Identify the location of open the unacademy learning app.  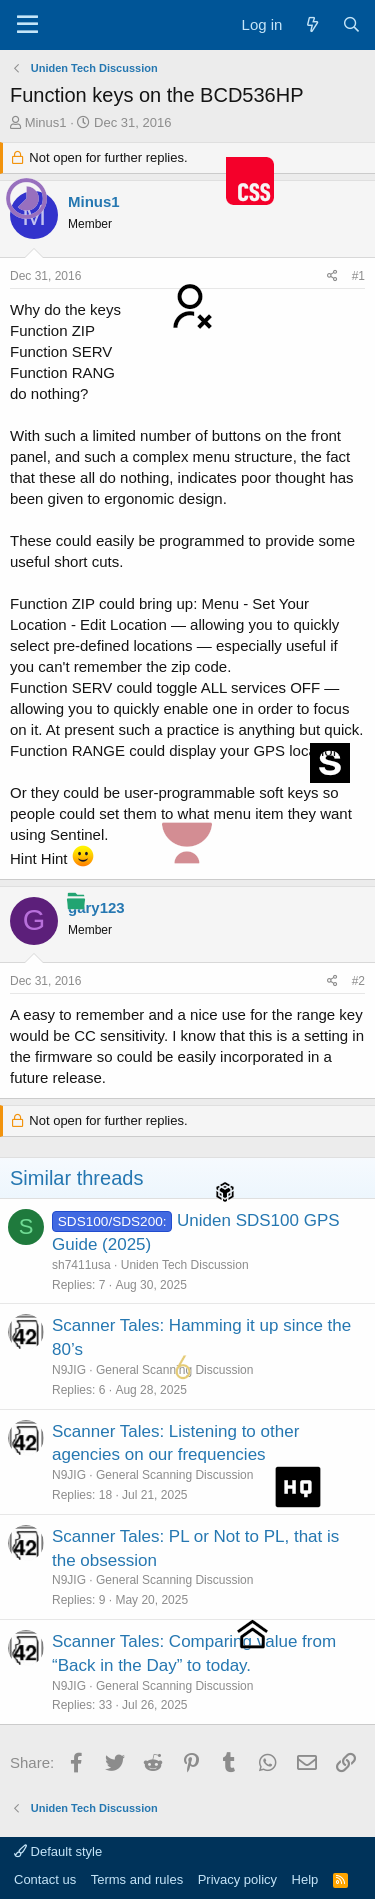
(187, 843).